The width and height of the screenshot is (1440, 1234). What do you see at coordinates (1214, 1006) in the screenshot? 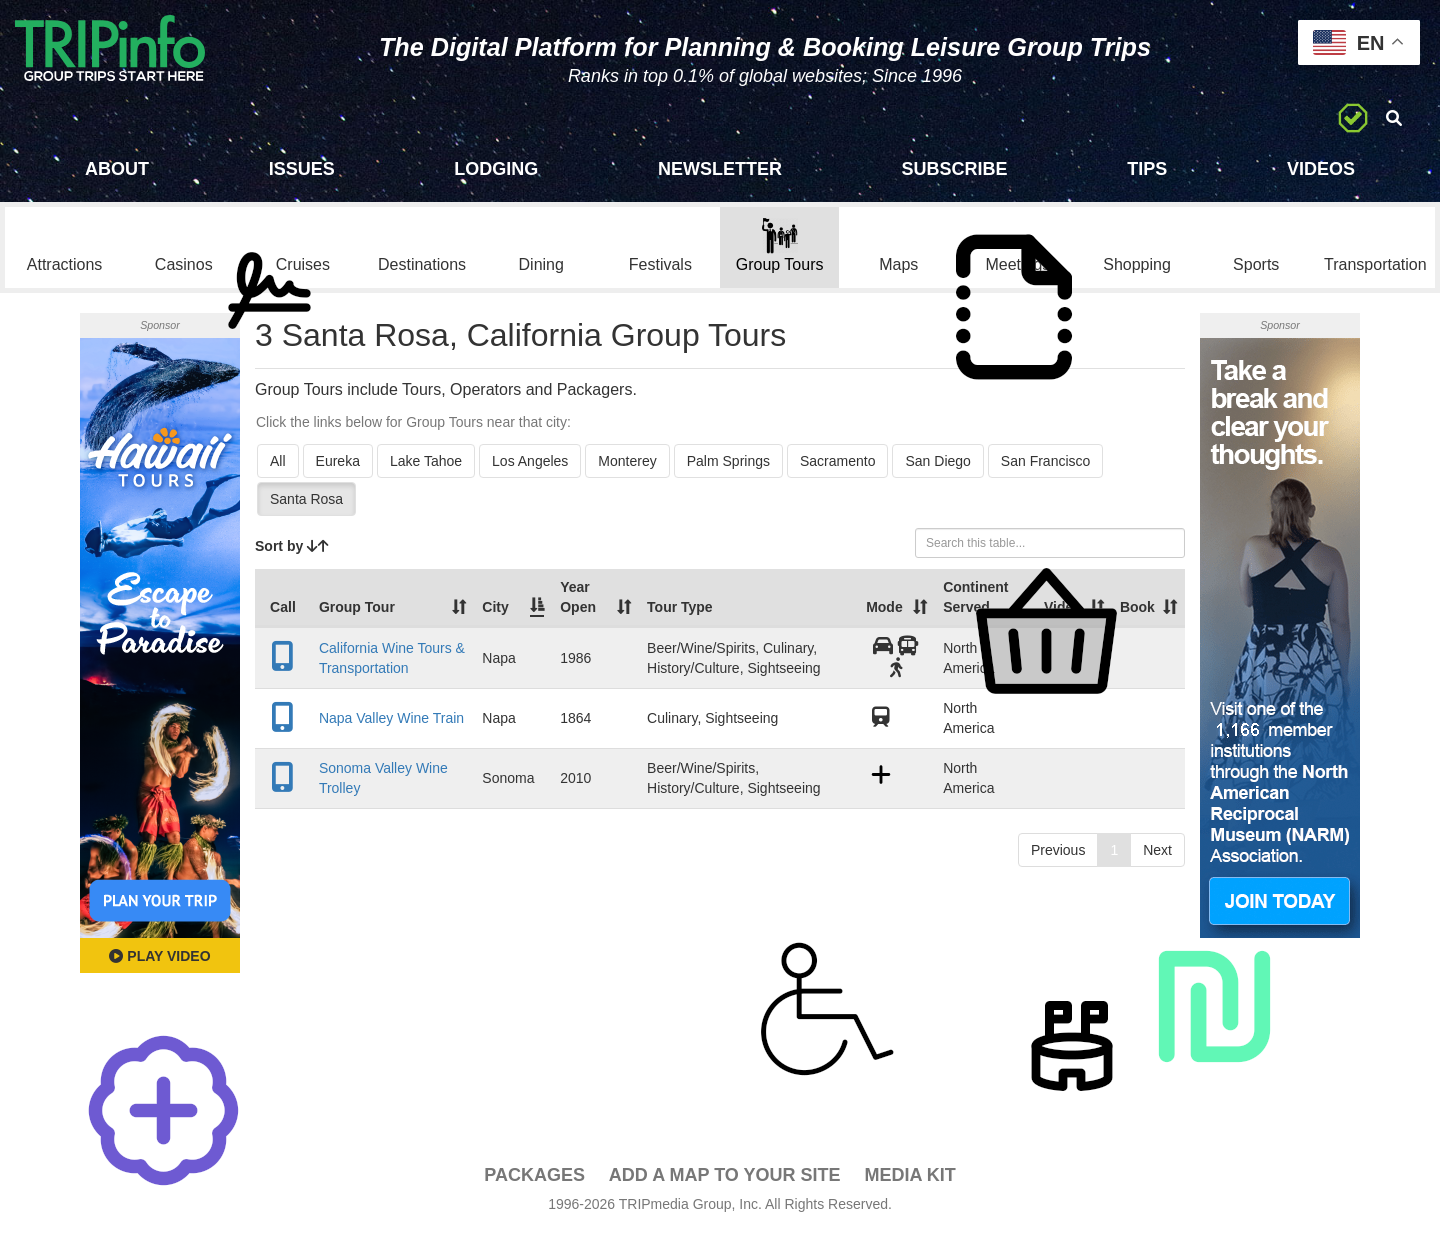
I see `indicates Israeli shekel currency` at bounding box center [1214, 1006].